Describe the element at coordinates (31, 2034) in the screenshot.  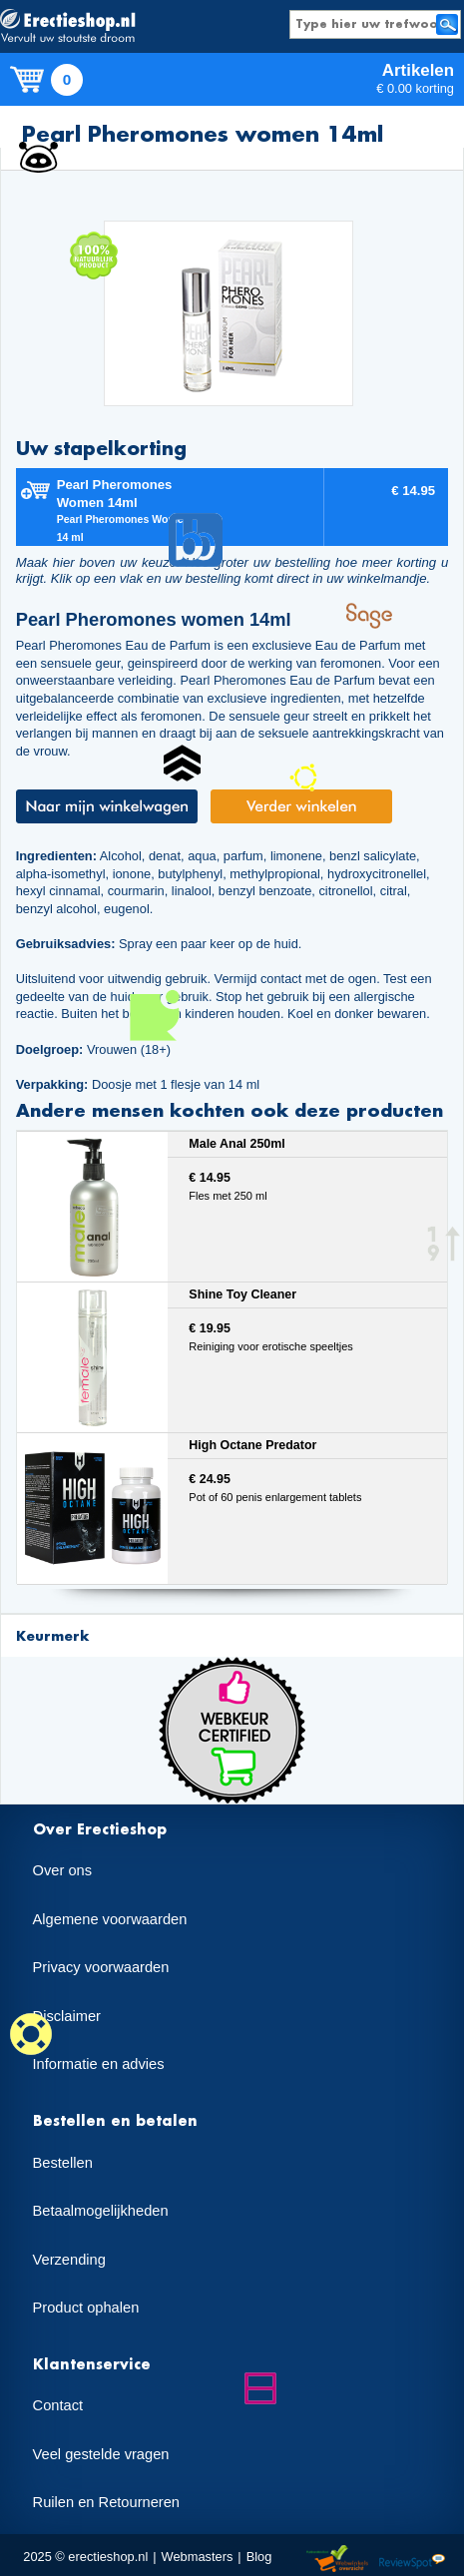
I see `access help or support` at that location.